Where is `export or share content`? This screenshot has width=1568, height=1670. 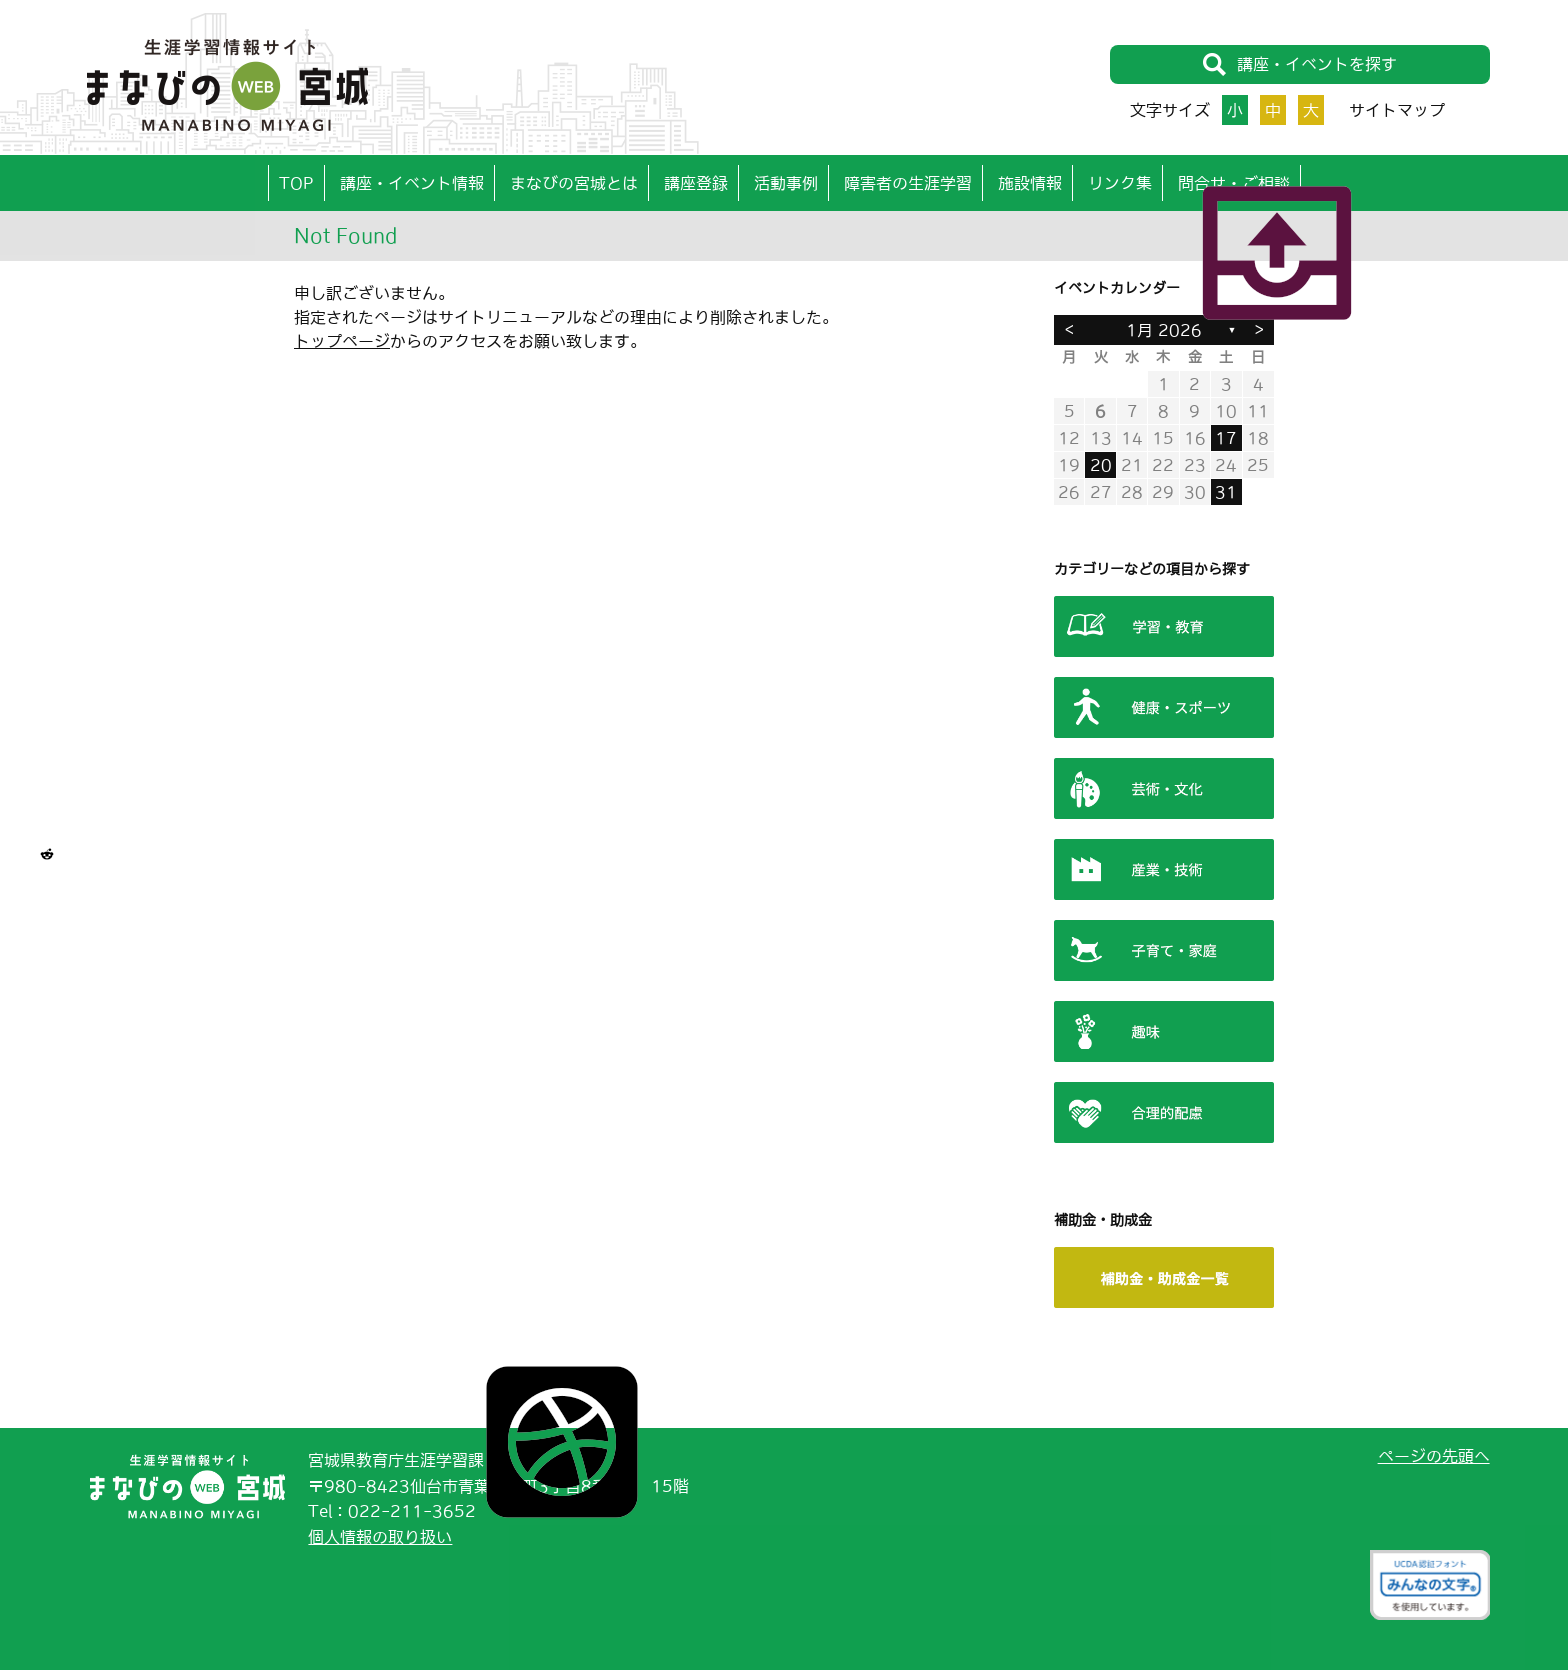
export or share content is located at coordinates (1277, 253).